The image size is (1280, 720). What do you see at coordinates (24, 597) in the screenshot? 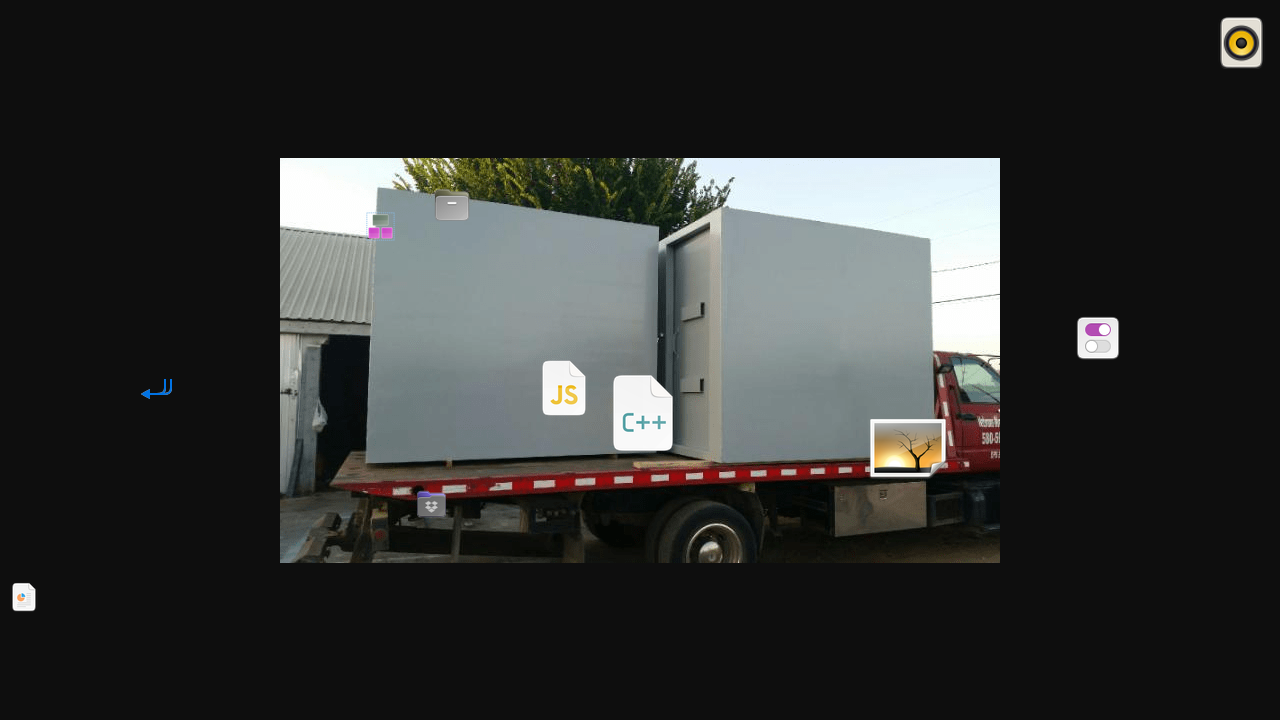
I see `open a presentation file` at bounding box center [24, 597].